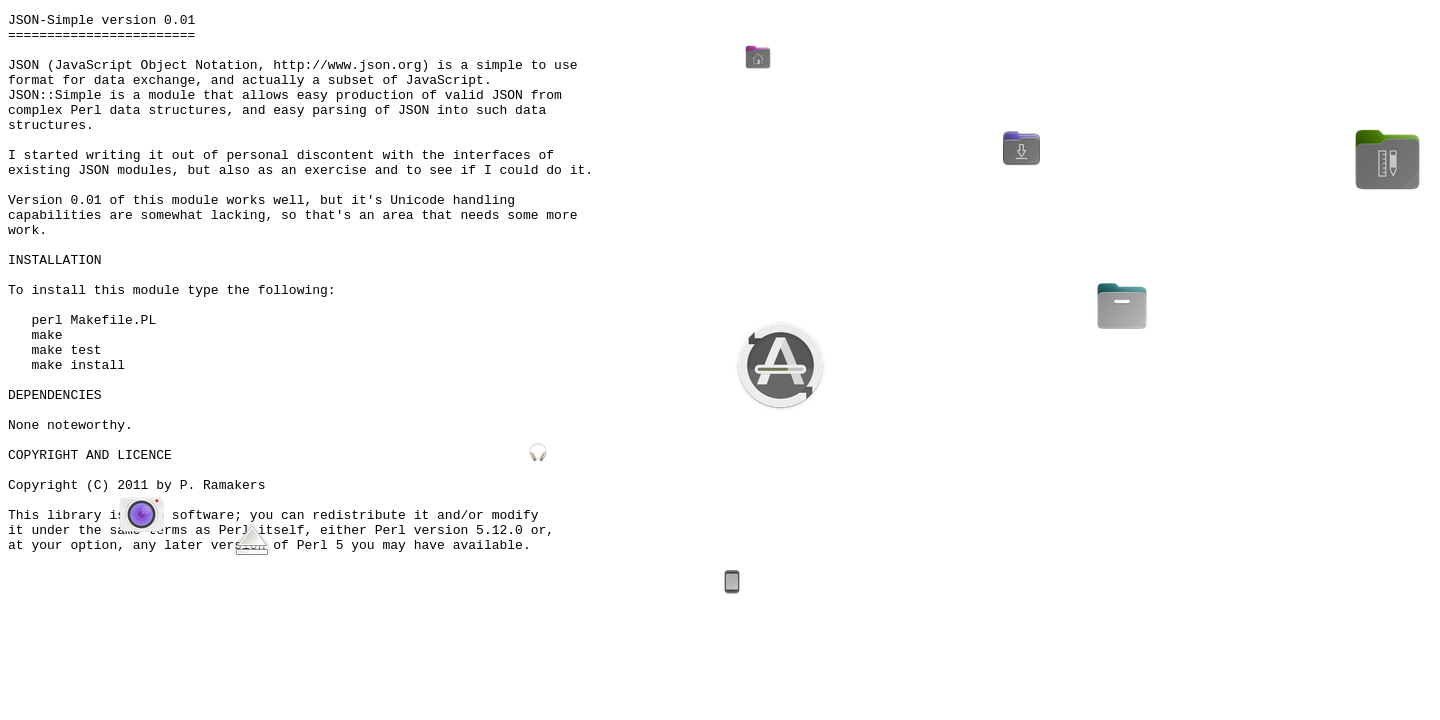 The width and height of the screenshot is (1440, 720). I want to click on access your templates folder, so click(1387, 159).